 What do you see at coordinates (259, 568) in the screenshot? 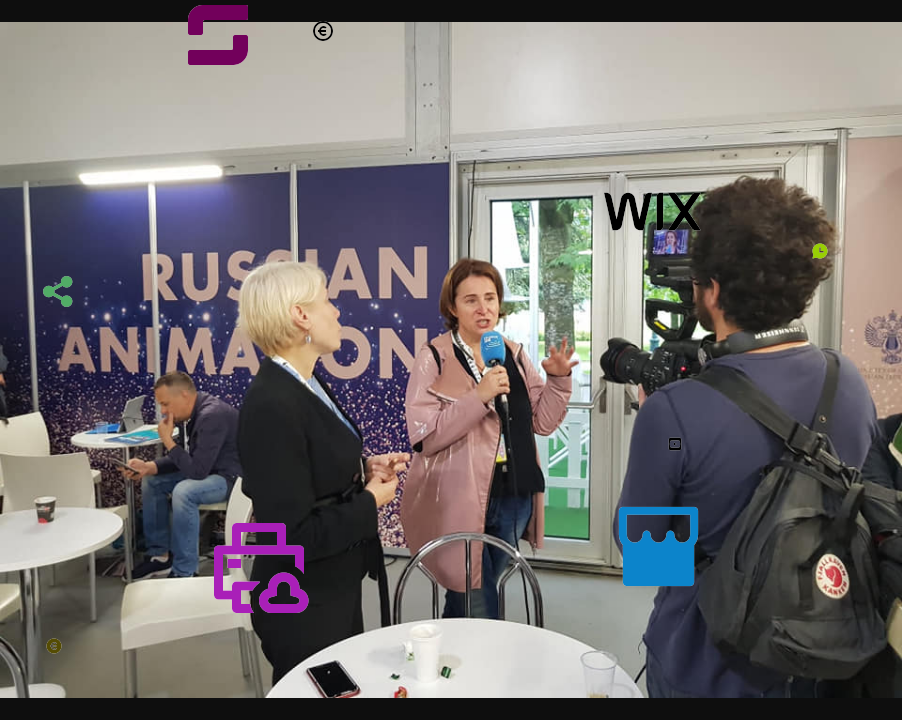
I see `connect printer to cloud storage` at bounding box center [259, 568].